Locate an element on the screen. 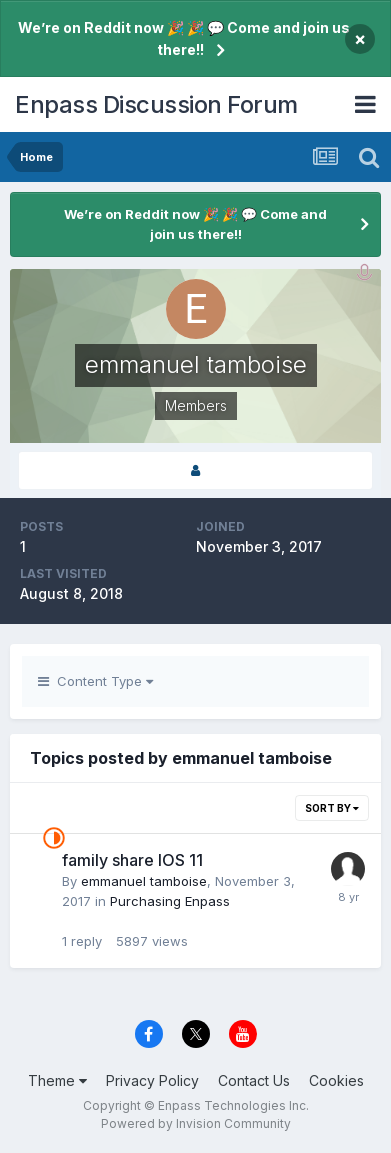 The width and height of the screenshot is (391, 1153). tap to start voice recording is located at coordinates (364, 272).